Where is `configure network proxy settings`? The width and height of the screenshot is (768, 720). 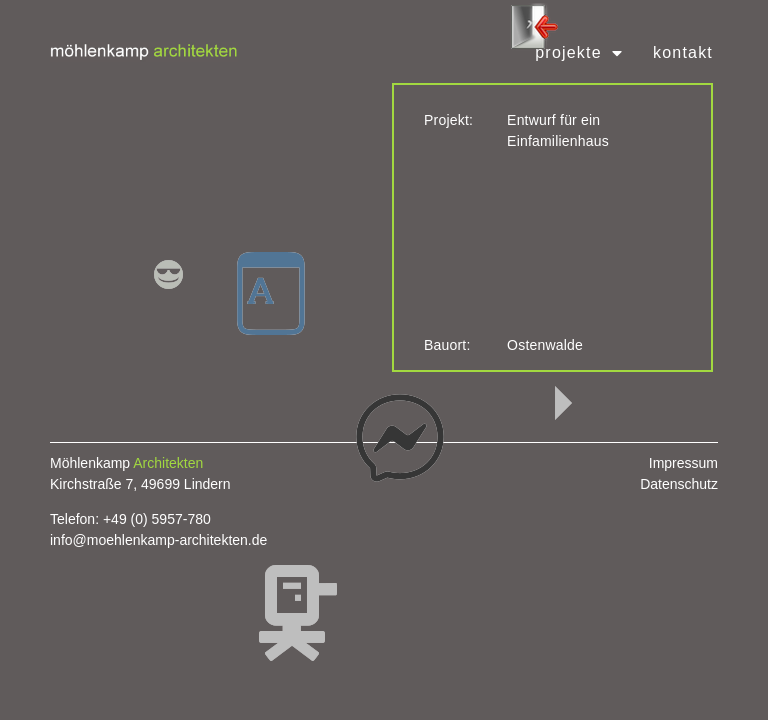
configure network proxy settings is located at coordinates (301, 613).